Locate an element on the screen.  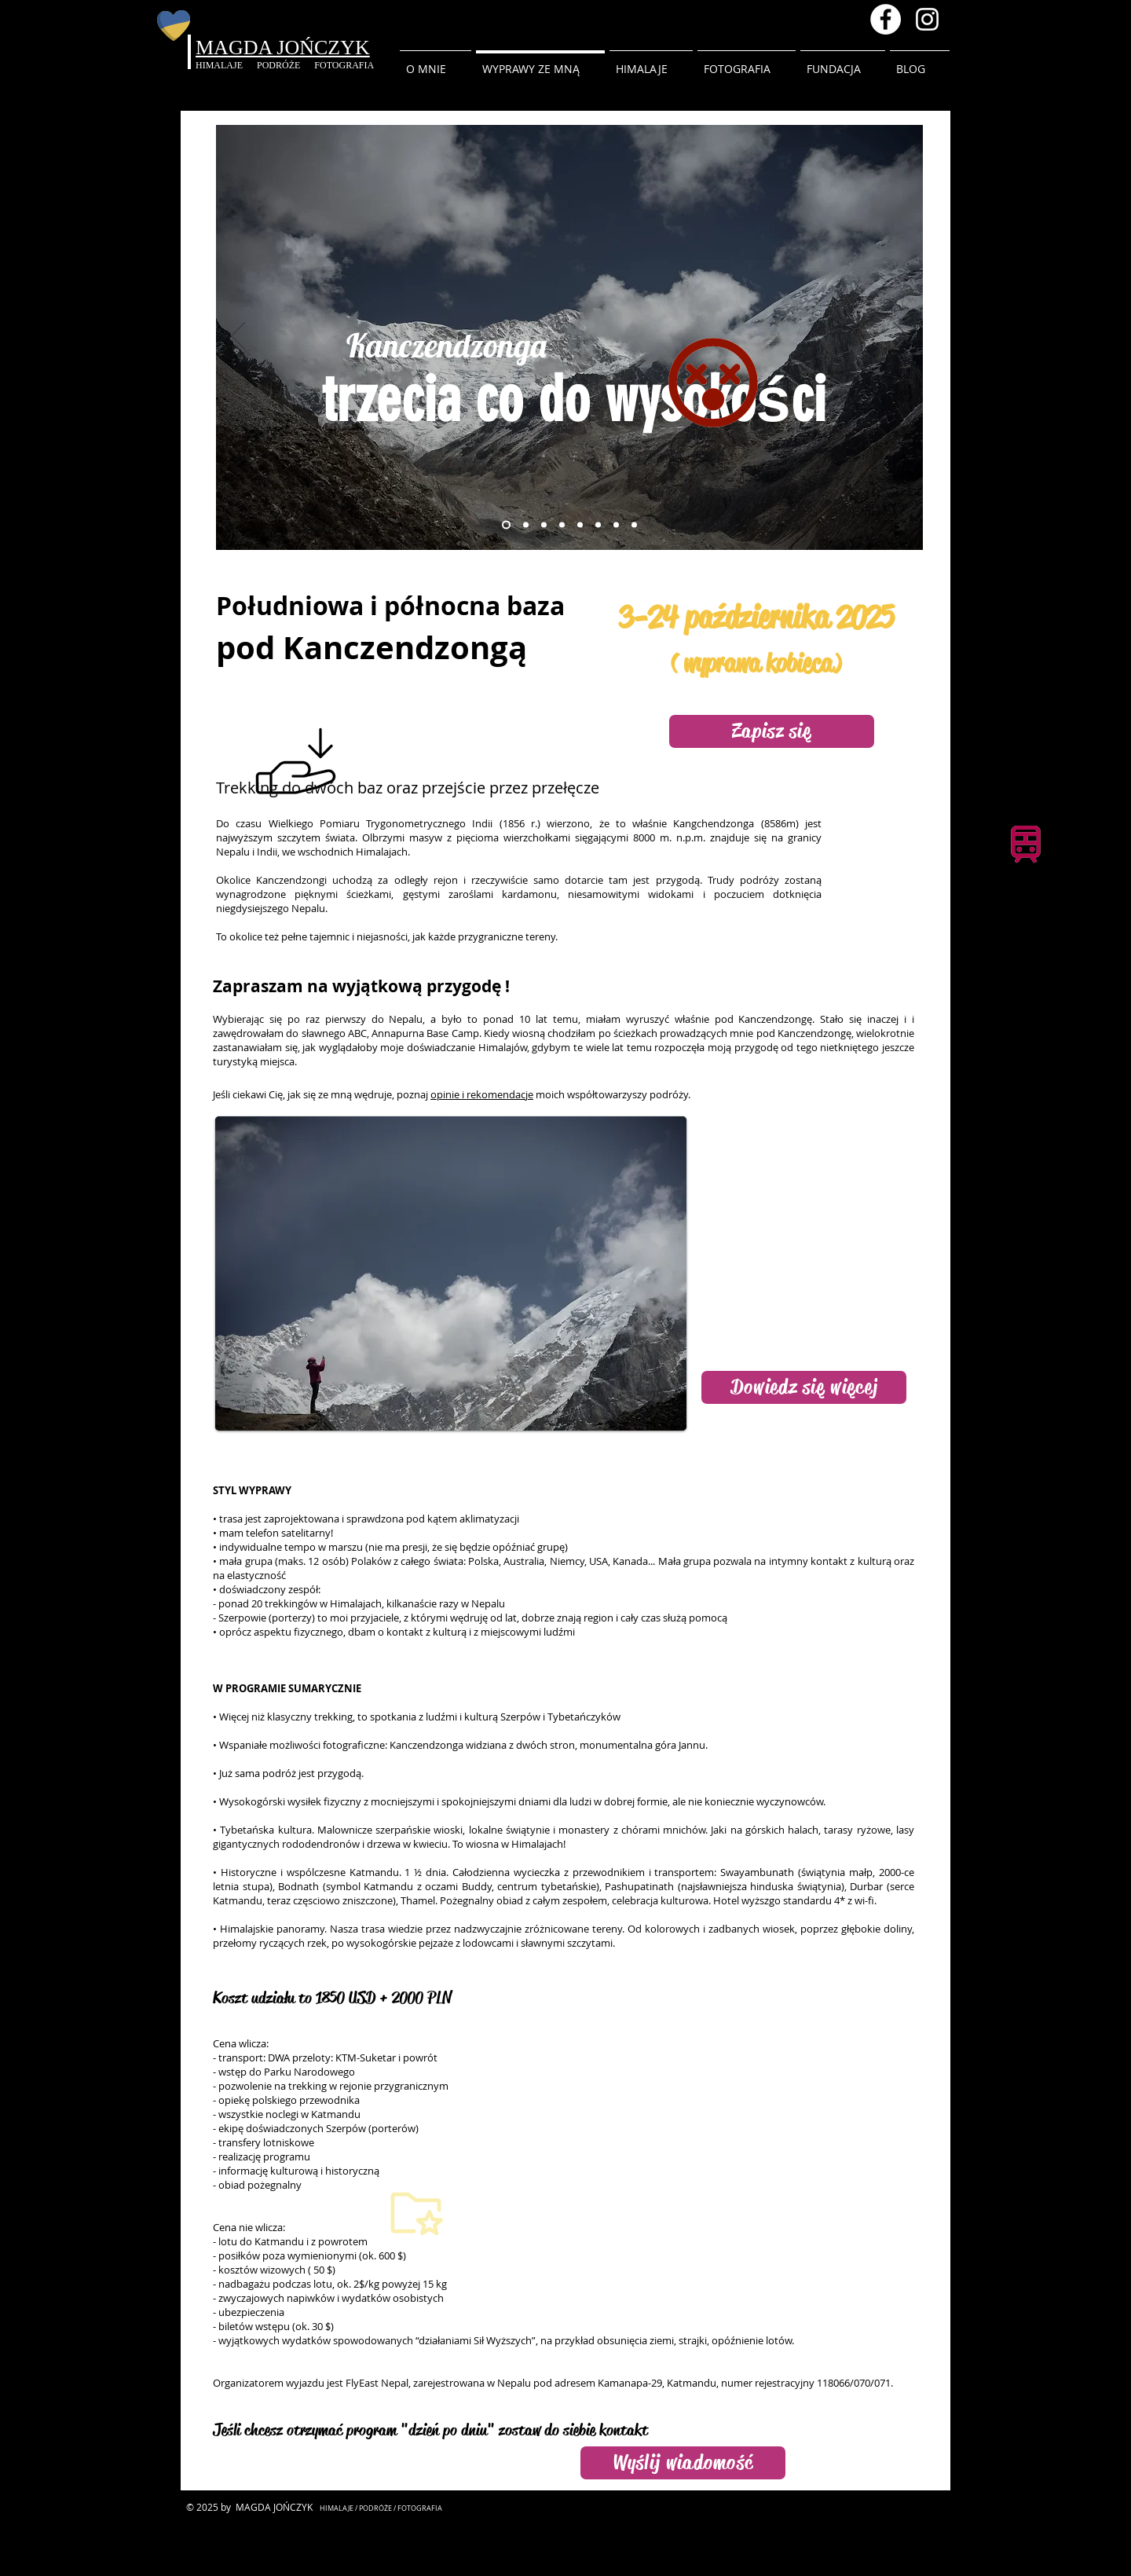
indicates a confused or overwhelmed state is located at coordinates (713, 383).